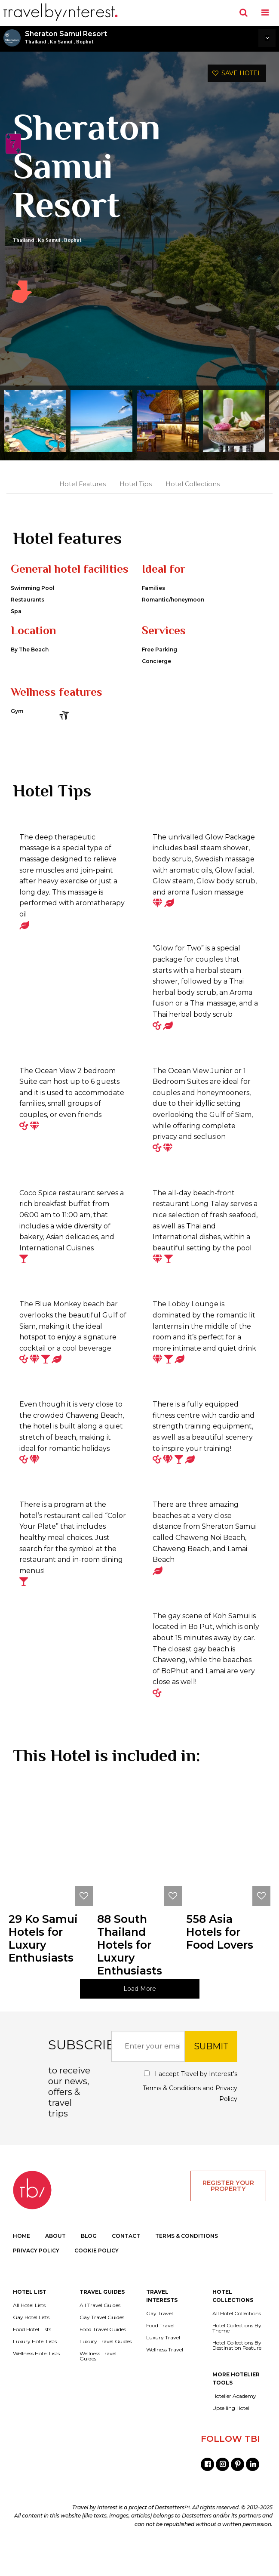  I want to click on seven of clubs playing card, so click(13, 144).